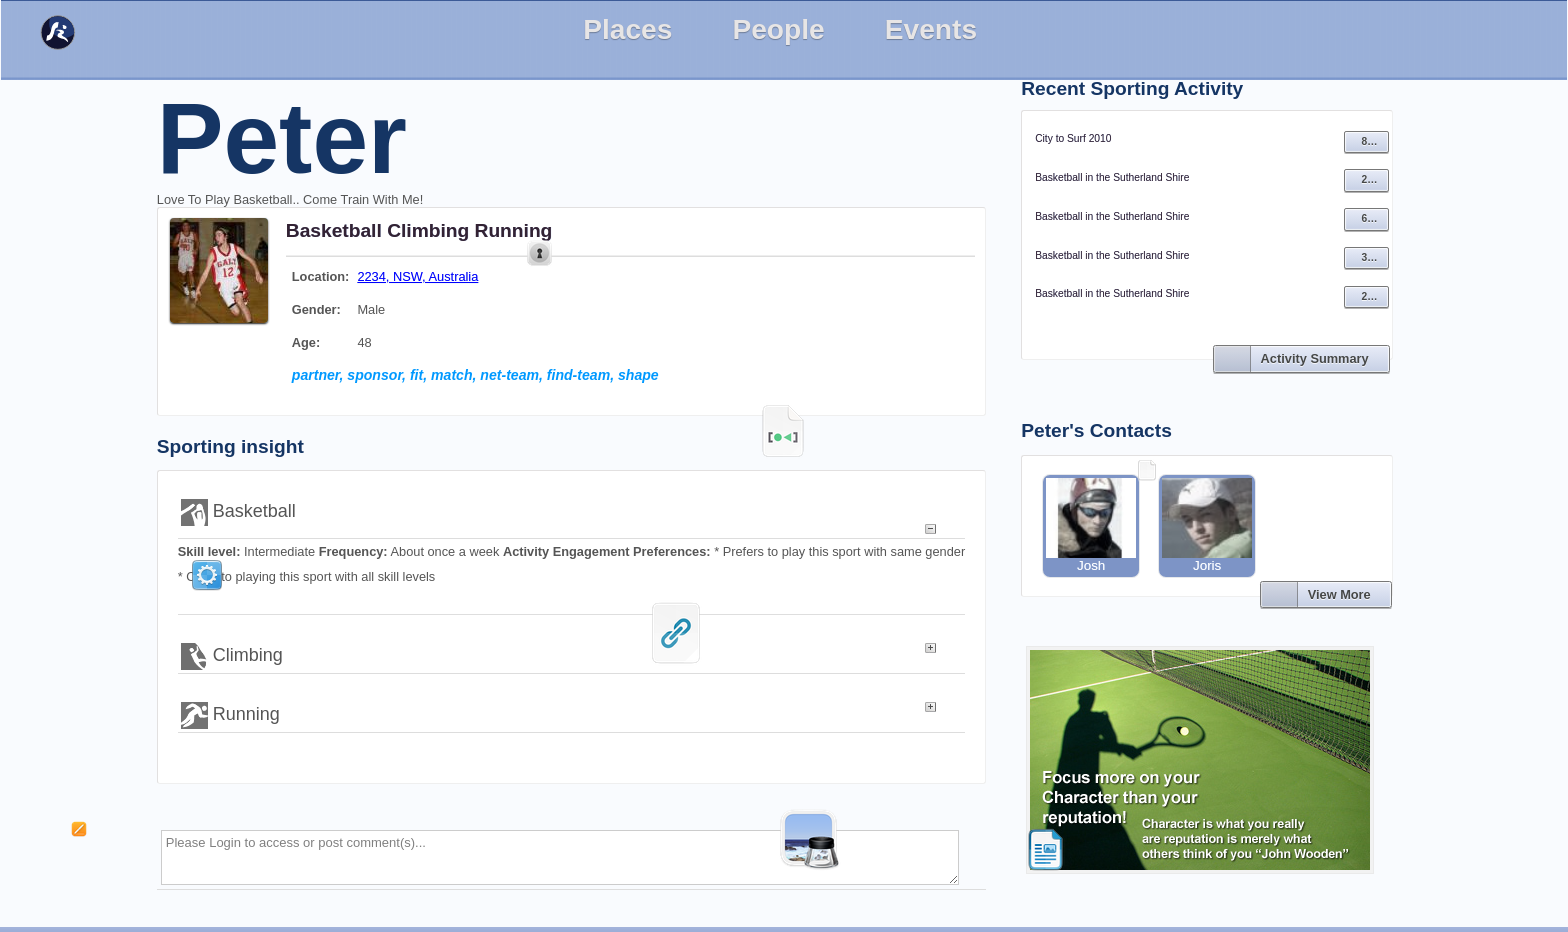 The image size is (1568, 932). What do you see at coordinates (79, 829) in the screenshot?
I see `open Apple Pages for document editing` at bounding box center [79, 829].